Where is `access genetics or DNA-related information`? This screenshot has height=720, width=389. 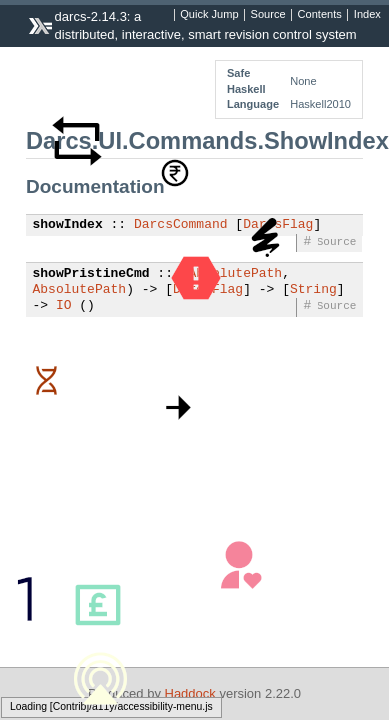 access genetics or DNA-related information is located at coordinates (46, 380).